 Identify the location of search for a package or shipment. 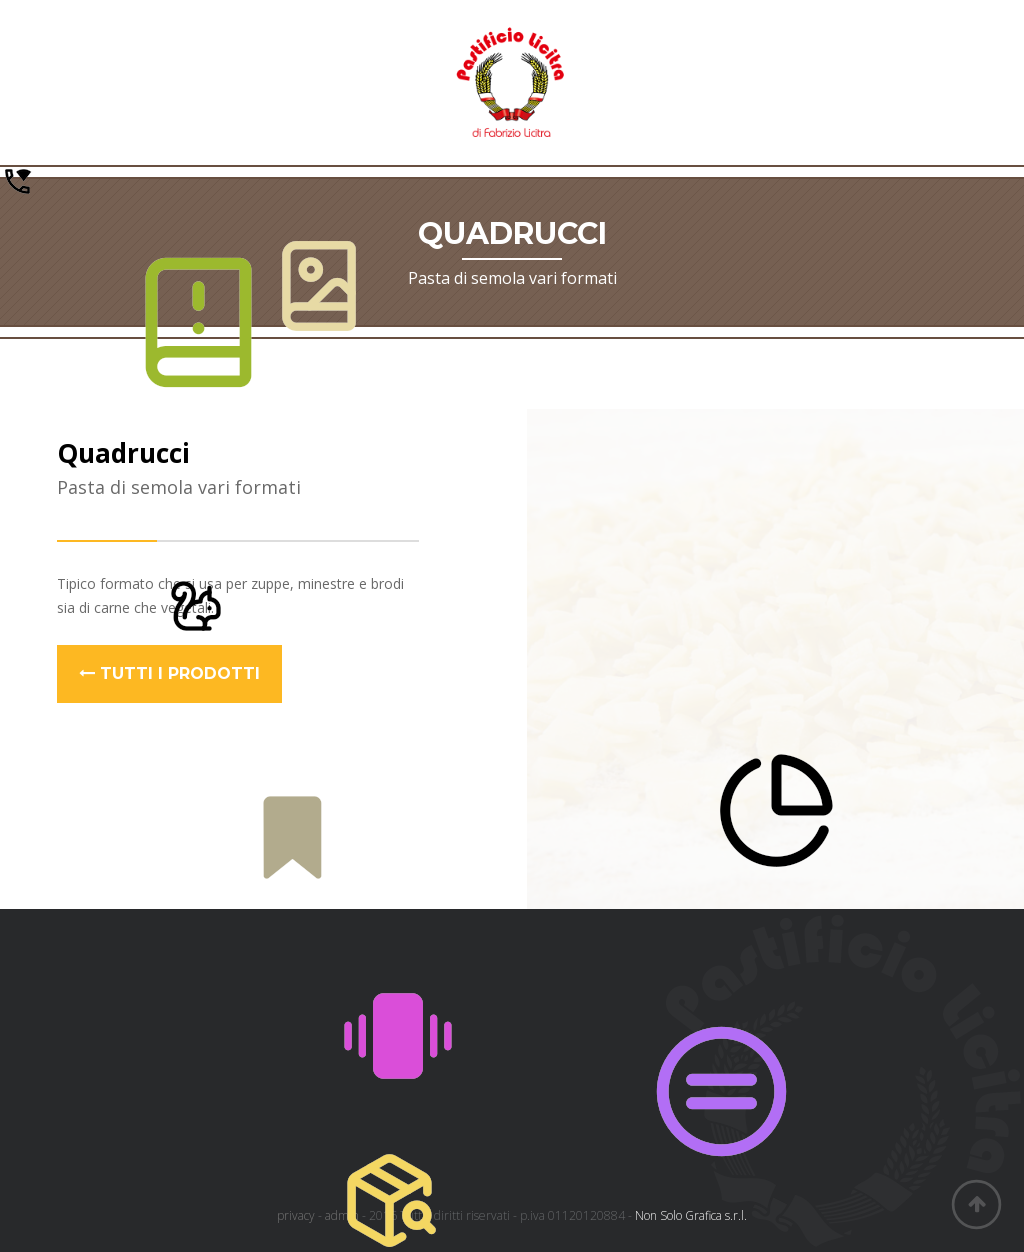
(389, 1200).